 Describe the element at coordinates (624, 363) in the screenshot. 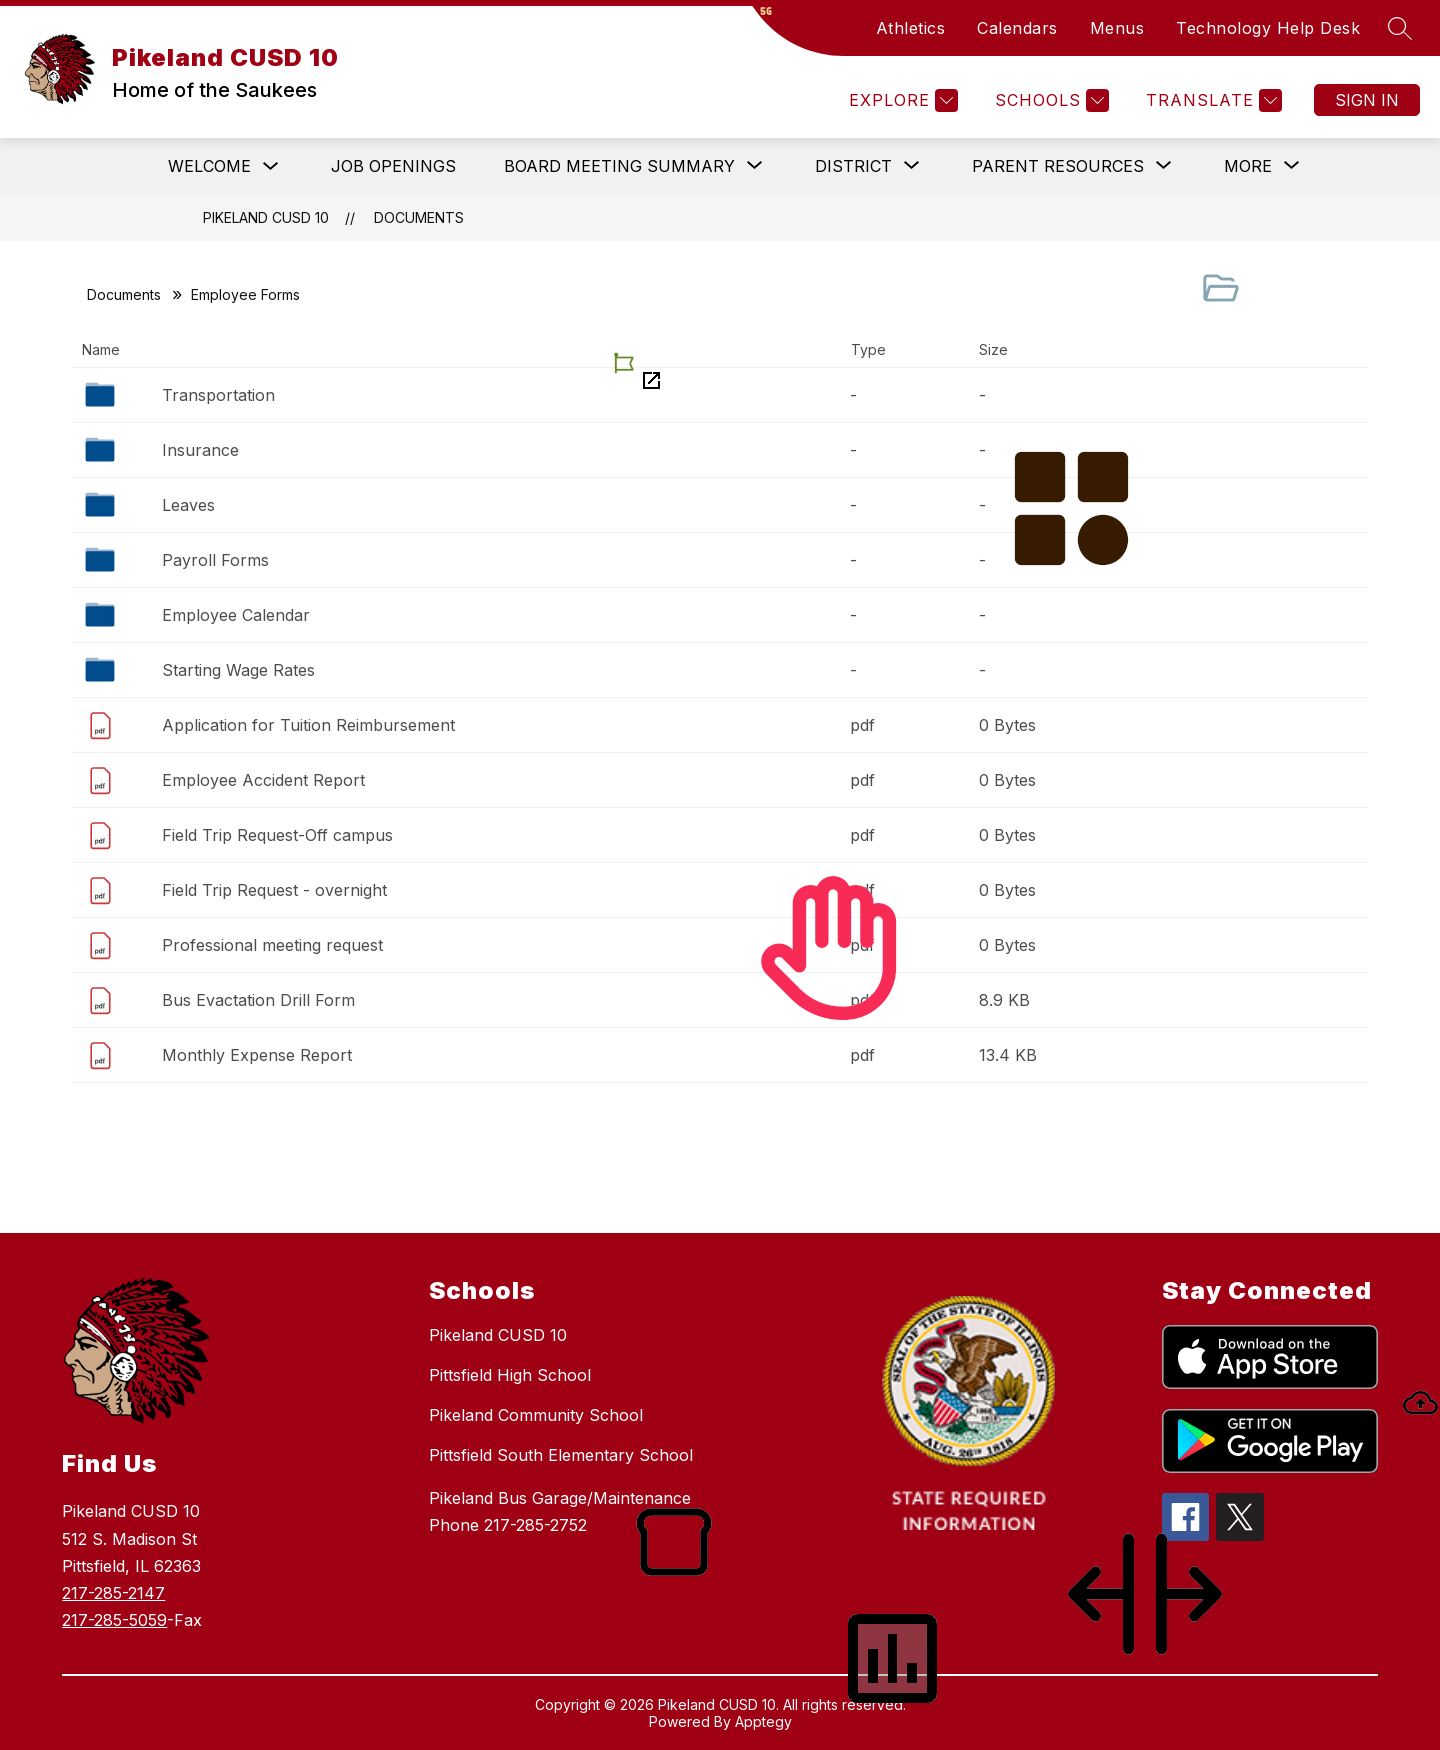

I see `font awesome brand logo` at that location.